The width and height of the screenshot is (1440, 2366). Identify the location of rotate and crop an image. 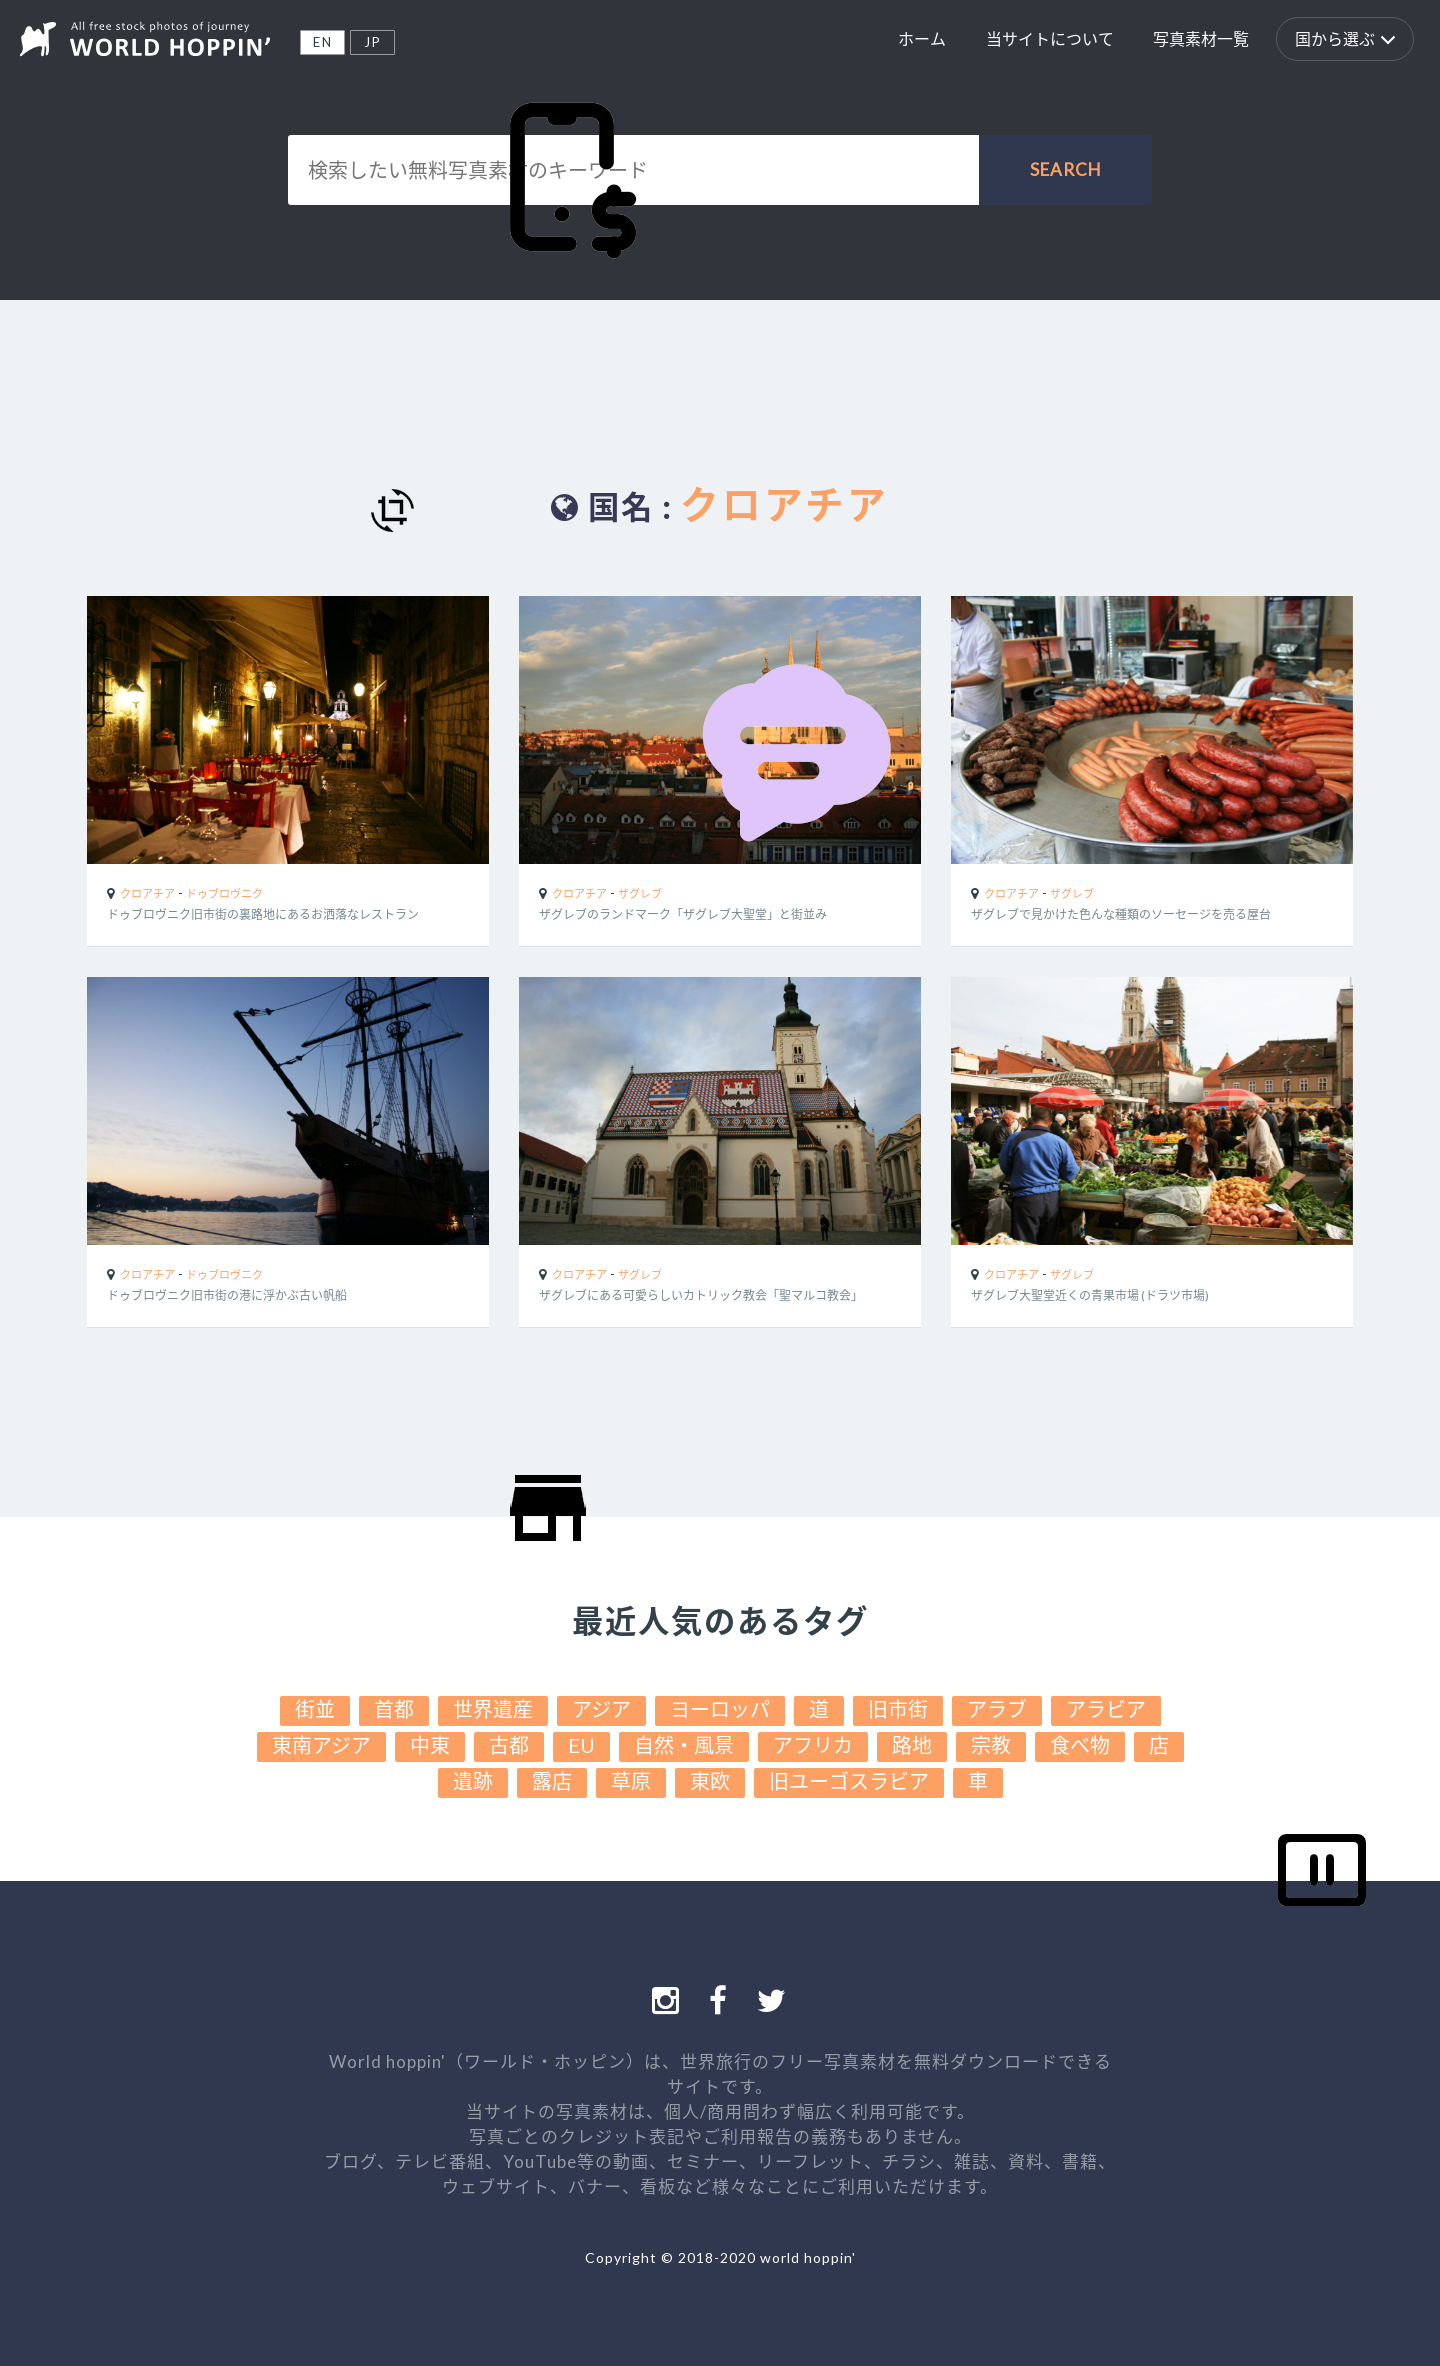
(392, 510).